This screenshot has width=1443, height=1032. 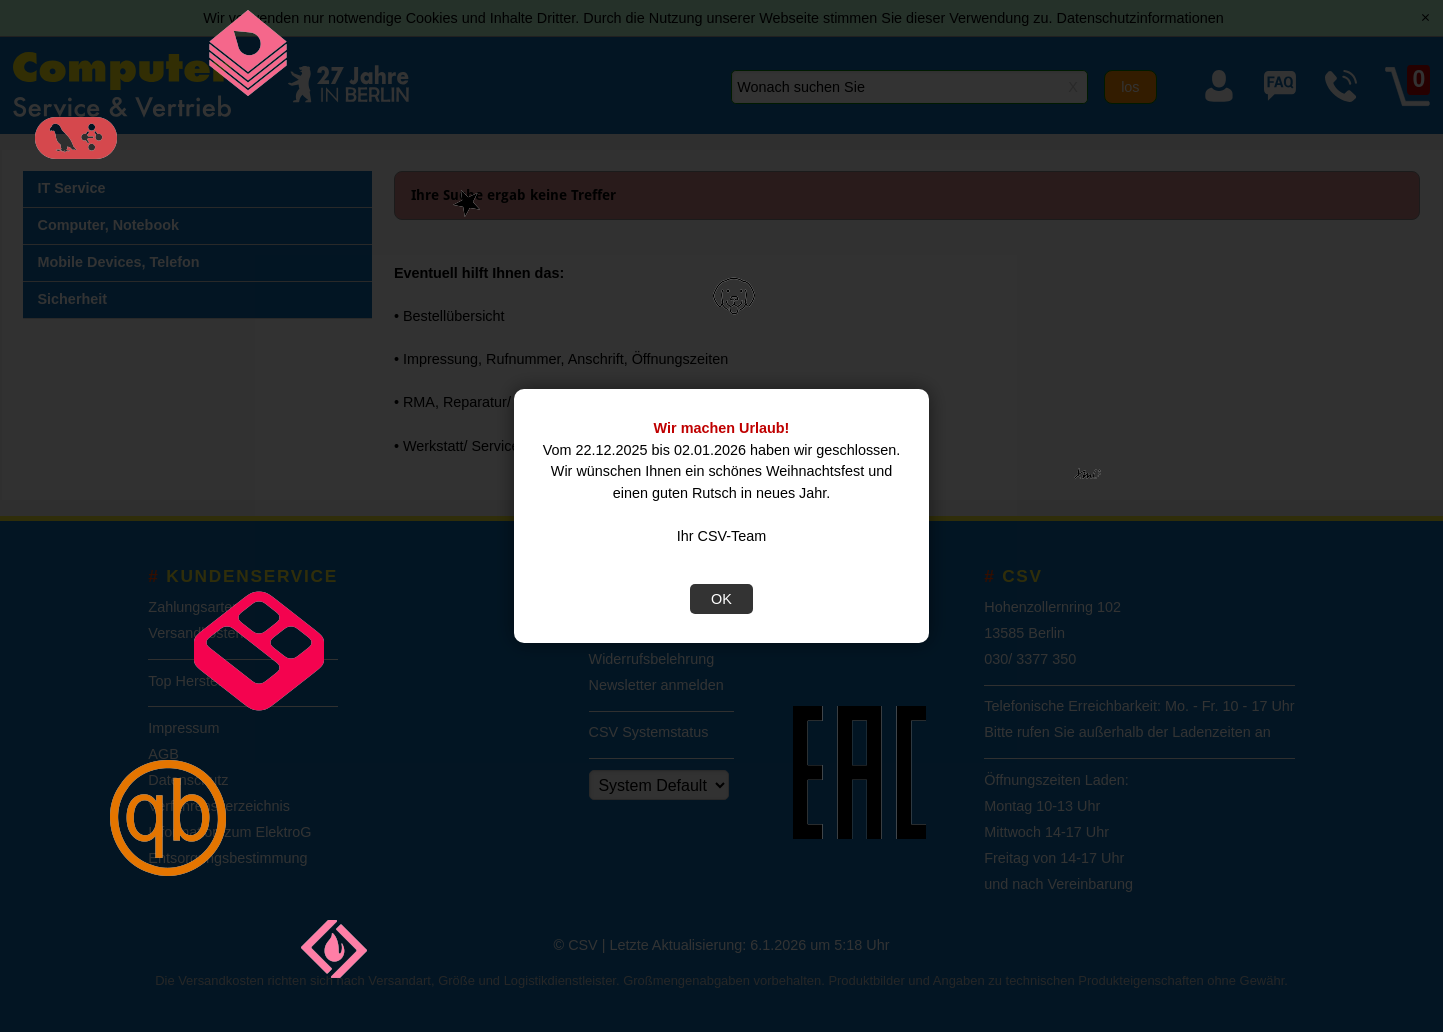 What do you see at coordinates (466, 203) in the screenshot?
I see `access riseup secure email and communication services` at bounding box center [466, 203].